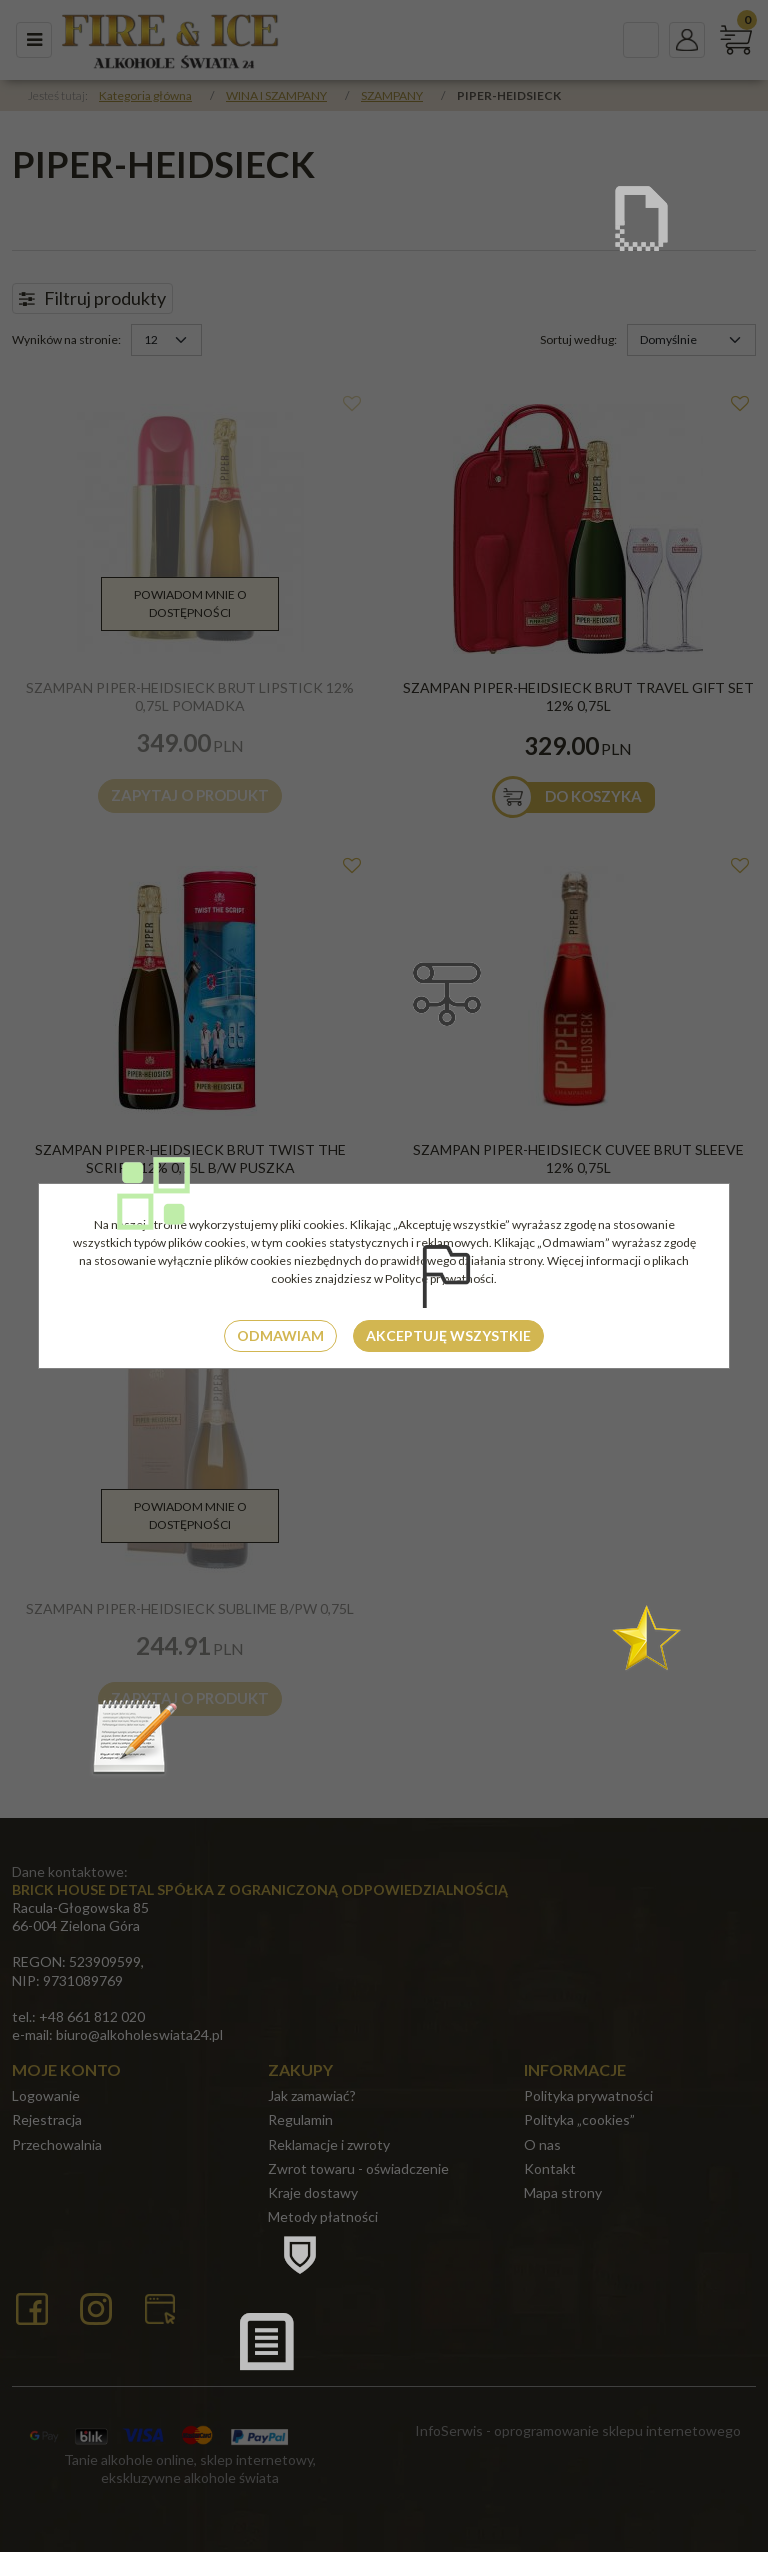  I want to click on indicates a partial or half rating, so click(646, 1640).